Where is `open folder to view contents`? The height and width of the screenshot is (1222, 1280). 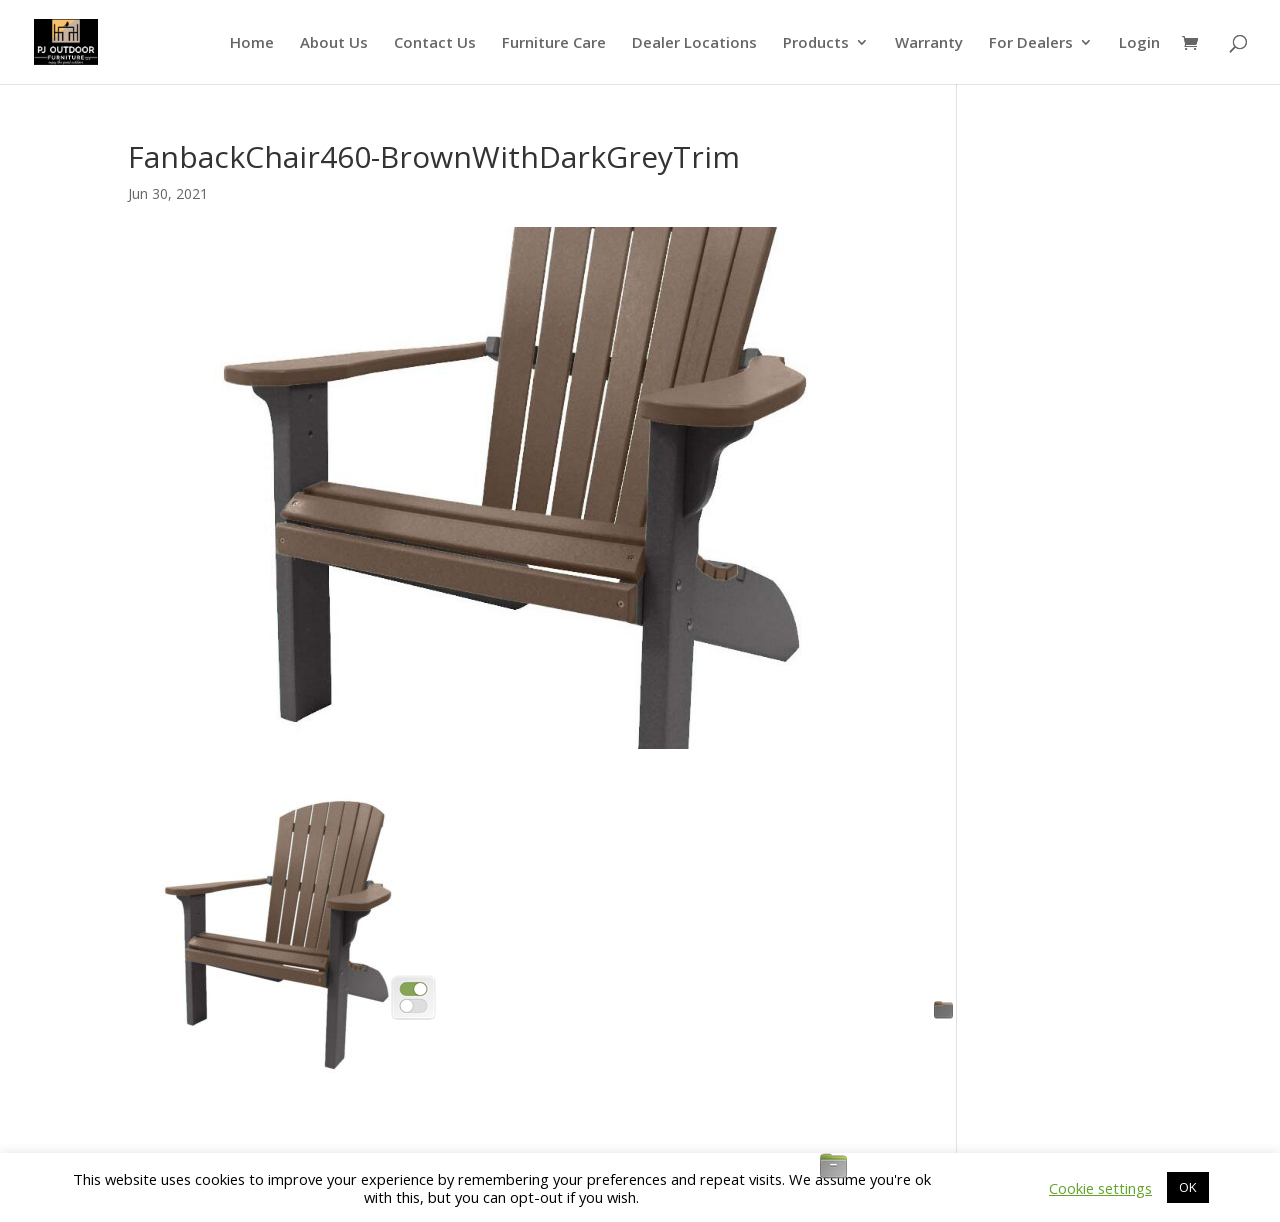
open folder to view contents is located at coordinates (943, 1009).